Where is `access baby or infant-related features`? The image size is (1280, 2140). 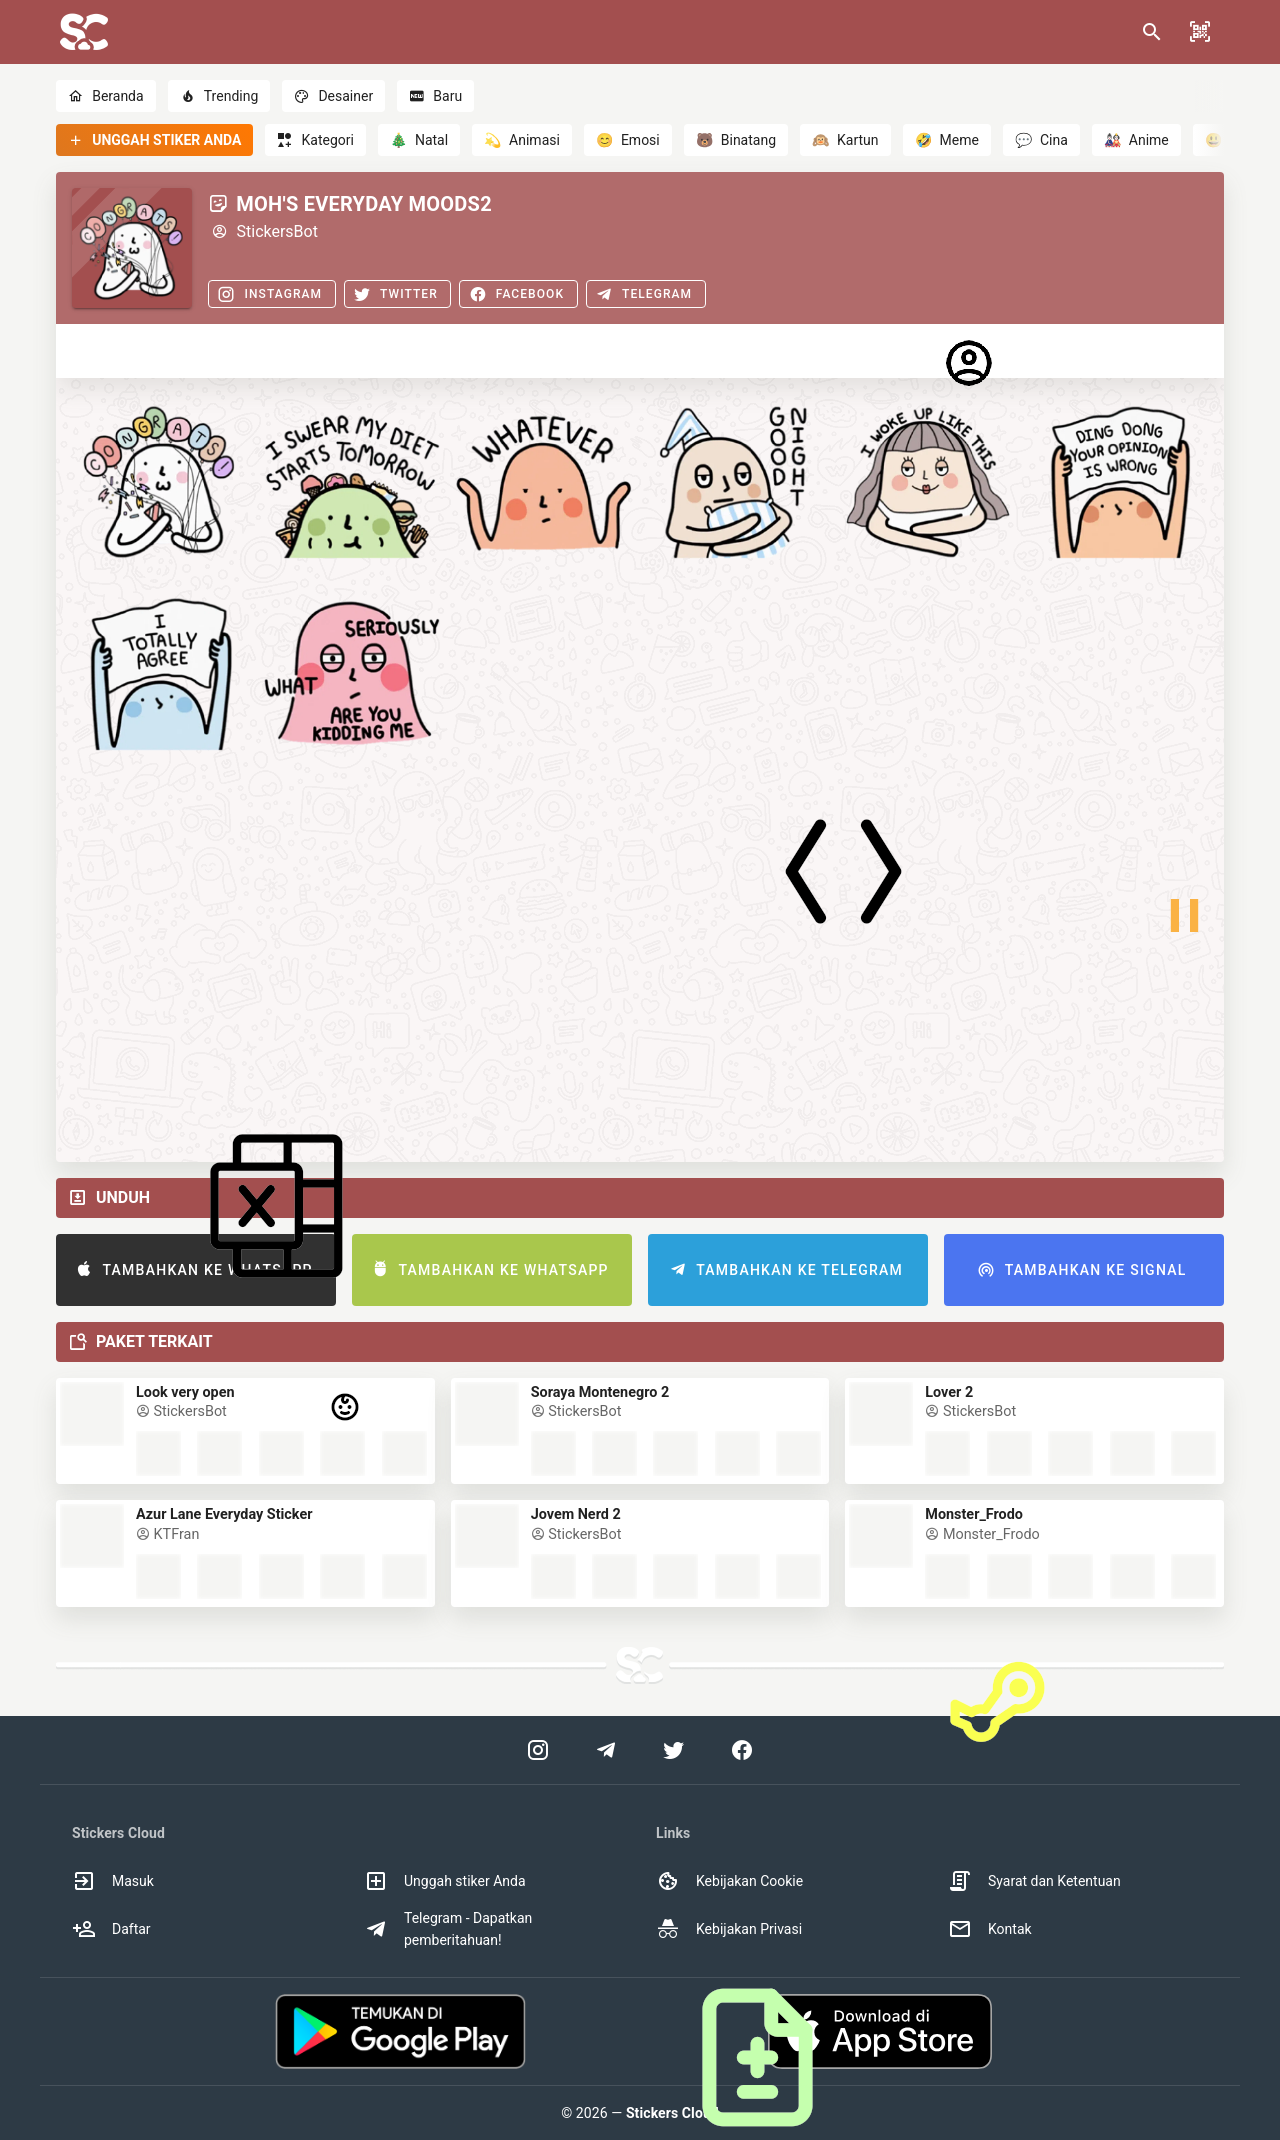 access baby or infant-related features is located at coordinates (345, 1407).